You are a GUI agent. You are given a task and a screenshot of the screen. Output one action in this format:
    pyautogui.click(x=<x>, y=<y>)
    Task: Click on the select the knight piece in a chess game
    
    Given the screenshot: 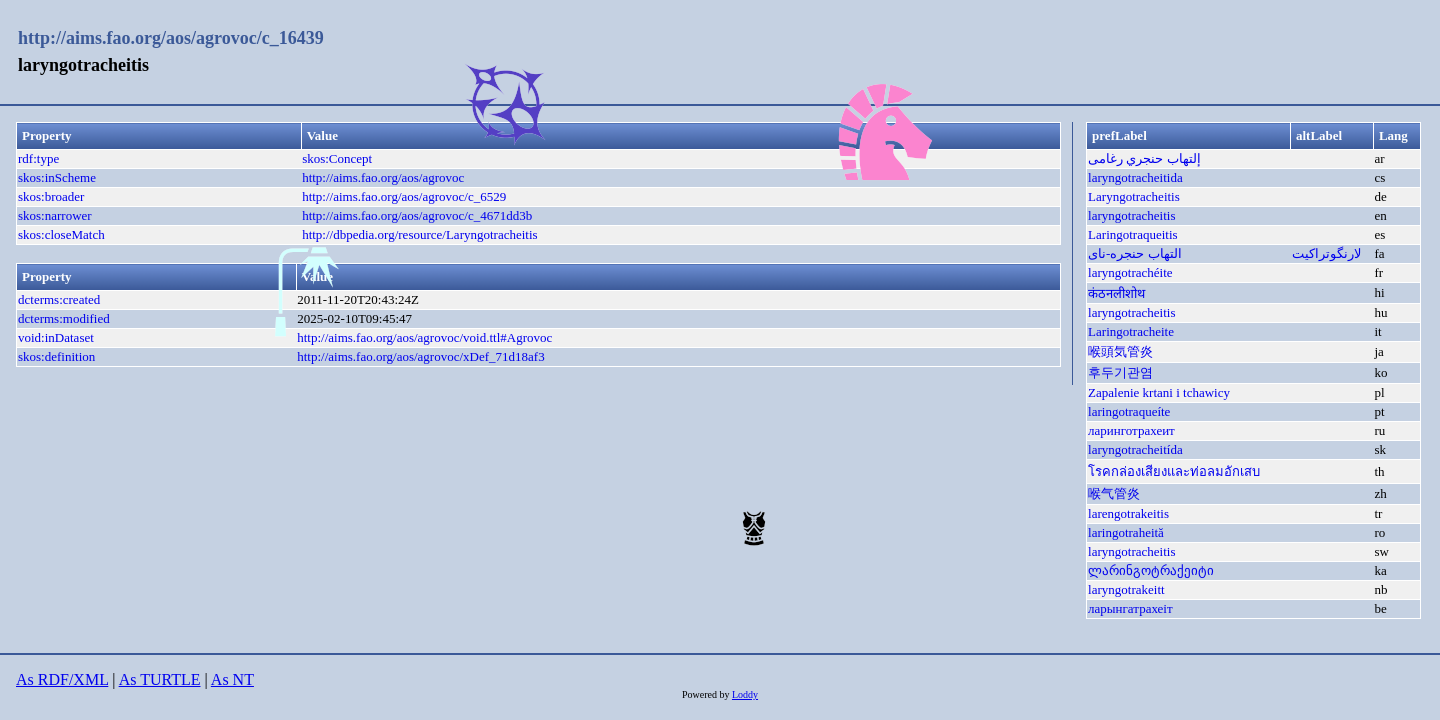 What is the action you would take?
    pyautogui.click(x=886, y=132)
    